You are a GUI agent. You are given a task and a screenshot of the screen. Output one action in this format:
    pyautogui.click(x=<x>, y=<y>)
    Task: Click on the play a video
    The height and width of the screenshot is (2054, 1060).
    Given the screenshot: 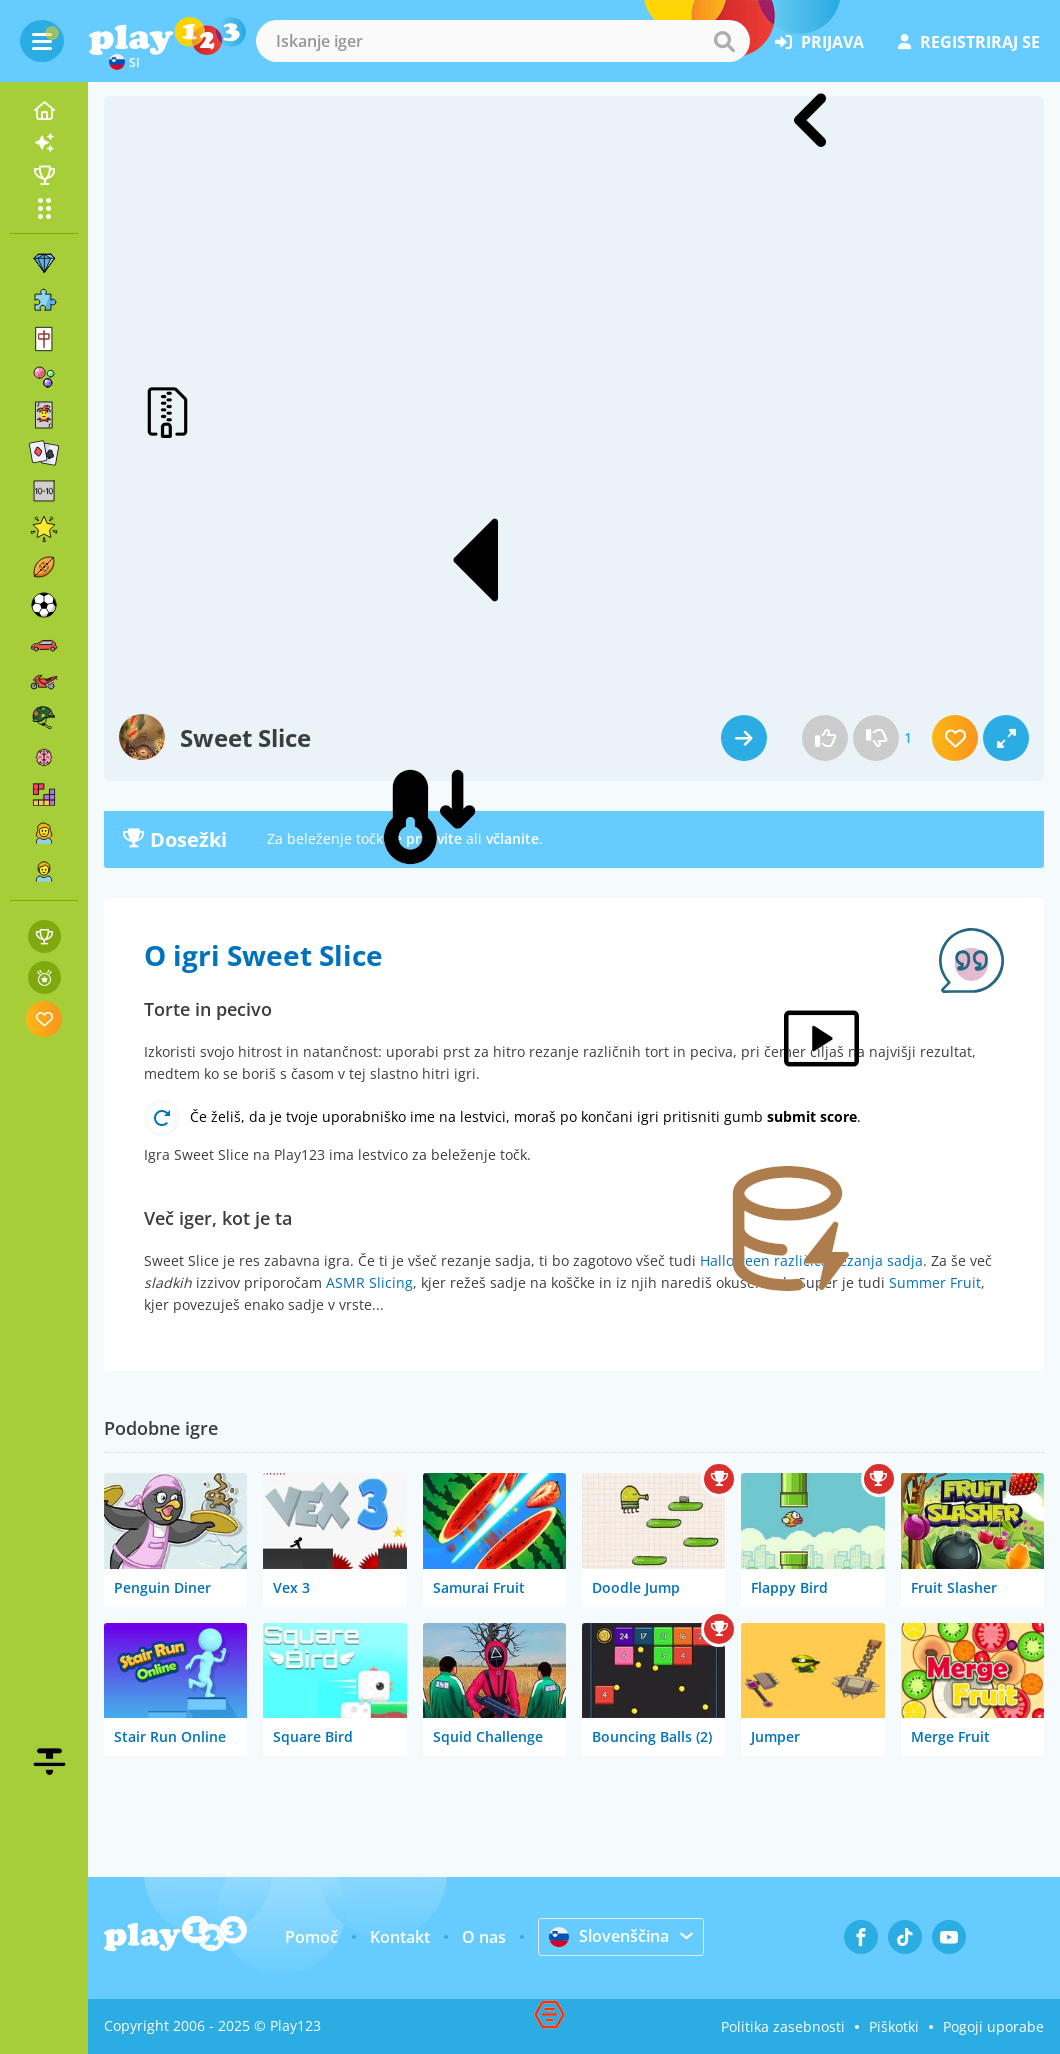 What is the action you would take?
    pyautogui.click(x=821, y=1038)
    